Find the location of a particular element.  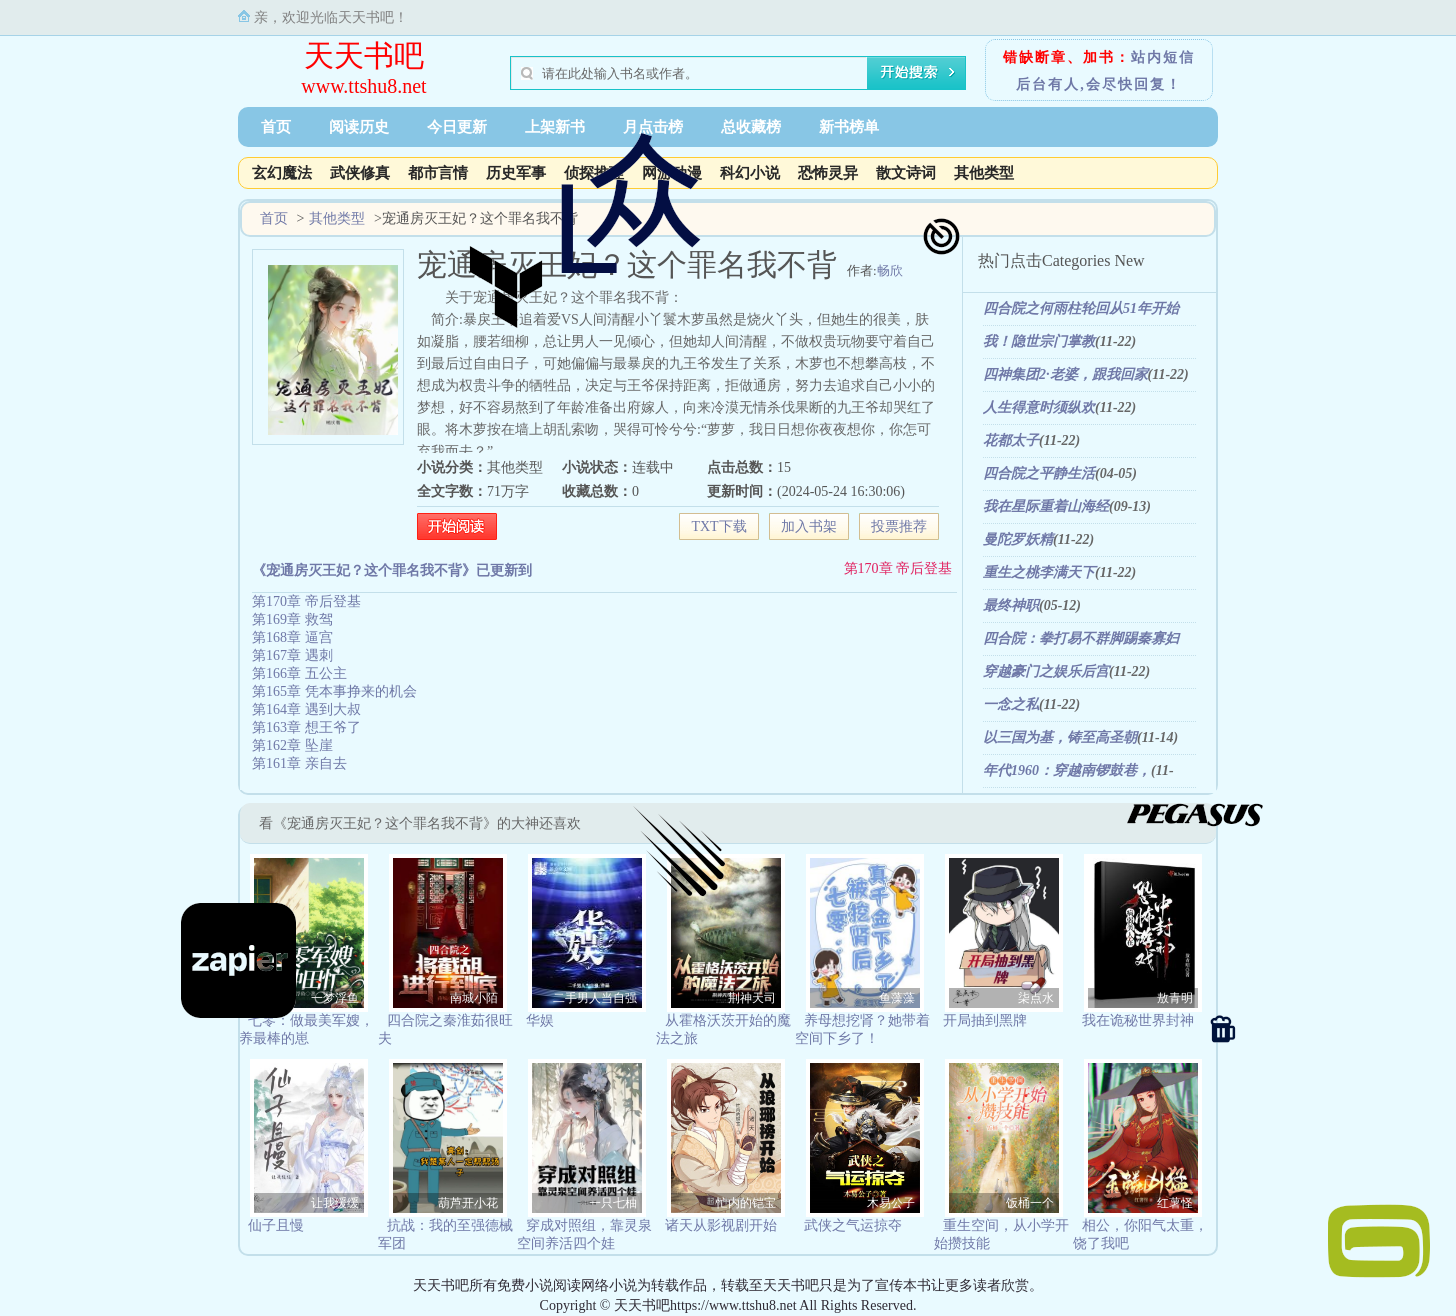

scan a QR code or barcode is located at coordinates (941, 236).